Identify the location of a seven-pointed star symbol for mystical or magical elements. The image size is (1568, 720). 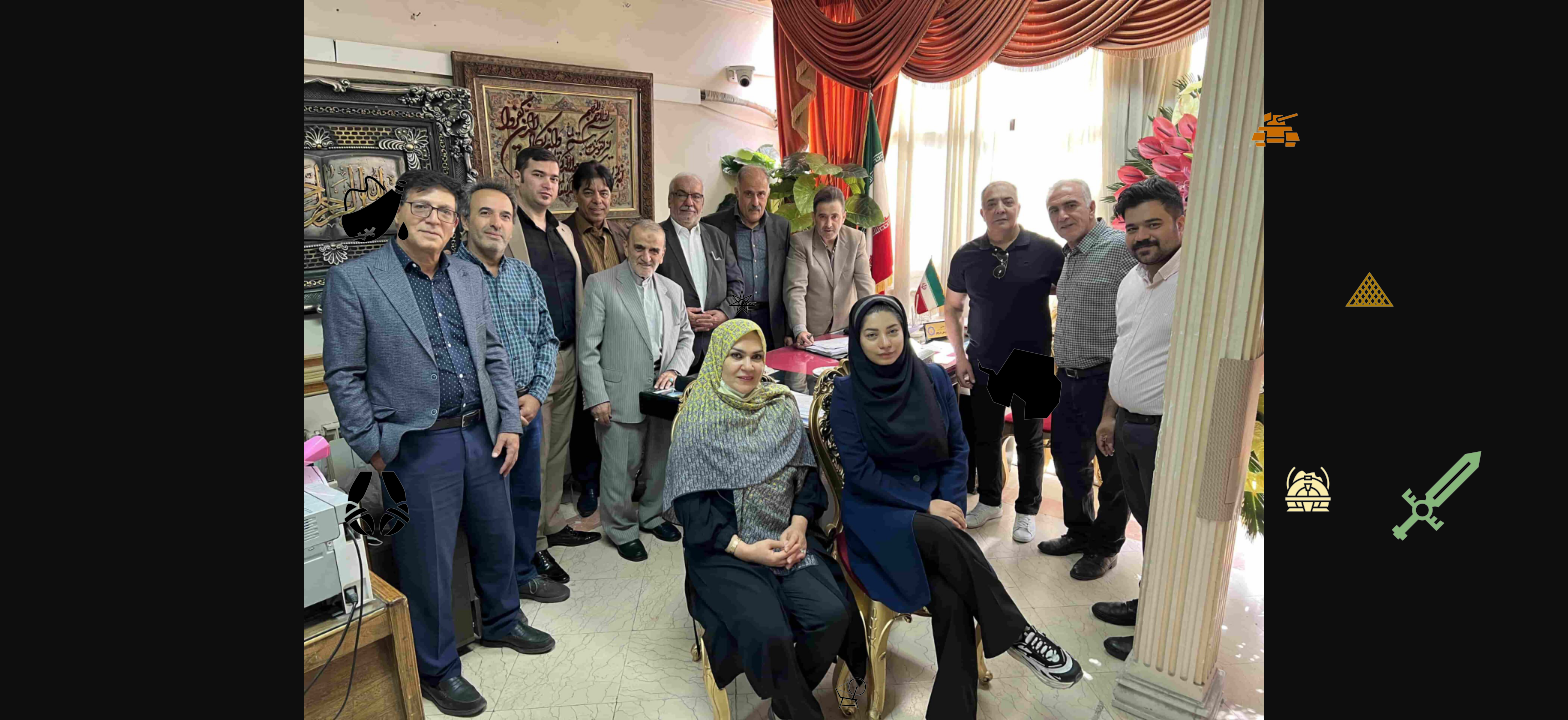
(742, 302).